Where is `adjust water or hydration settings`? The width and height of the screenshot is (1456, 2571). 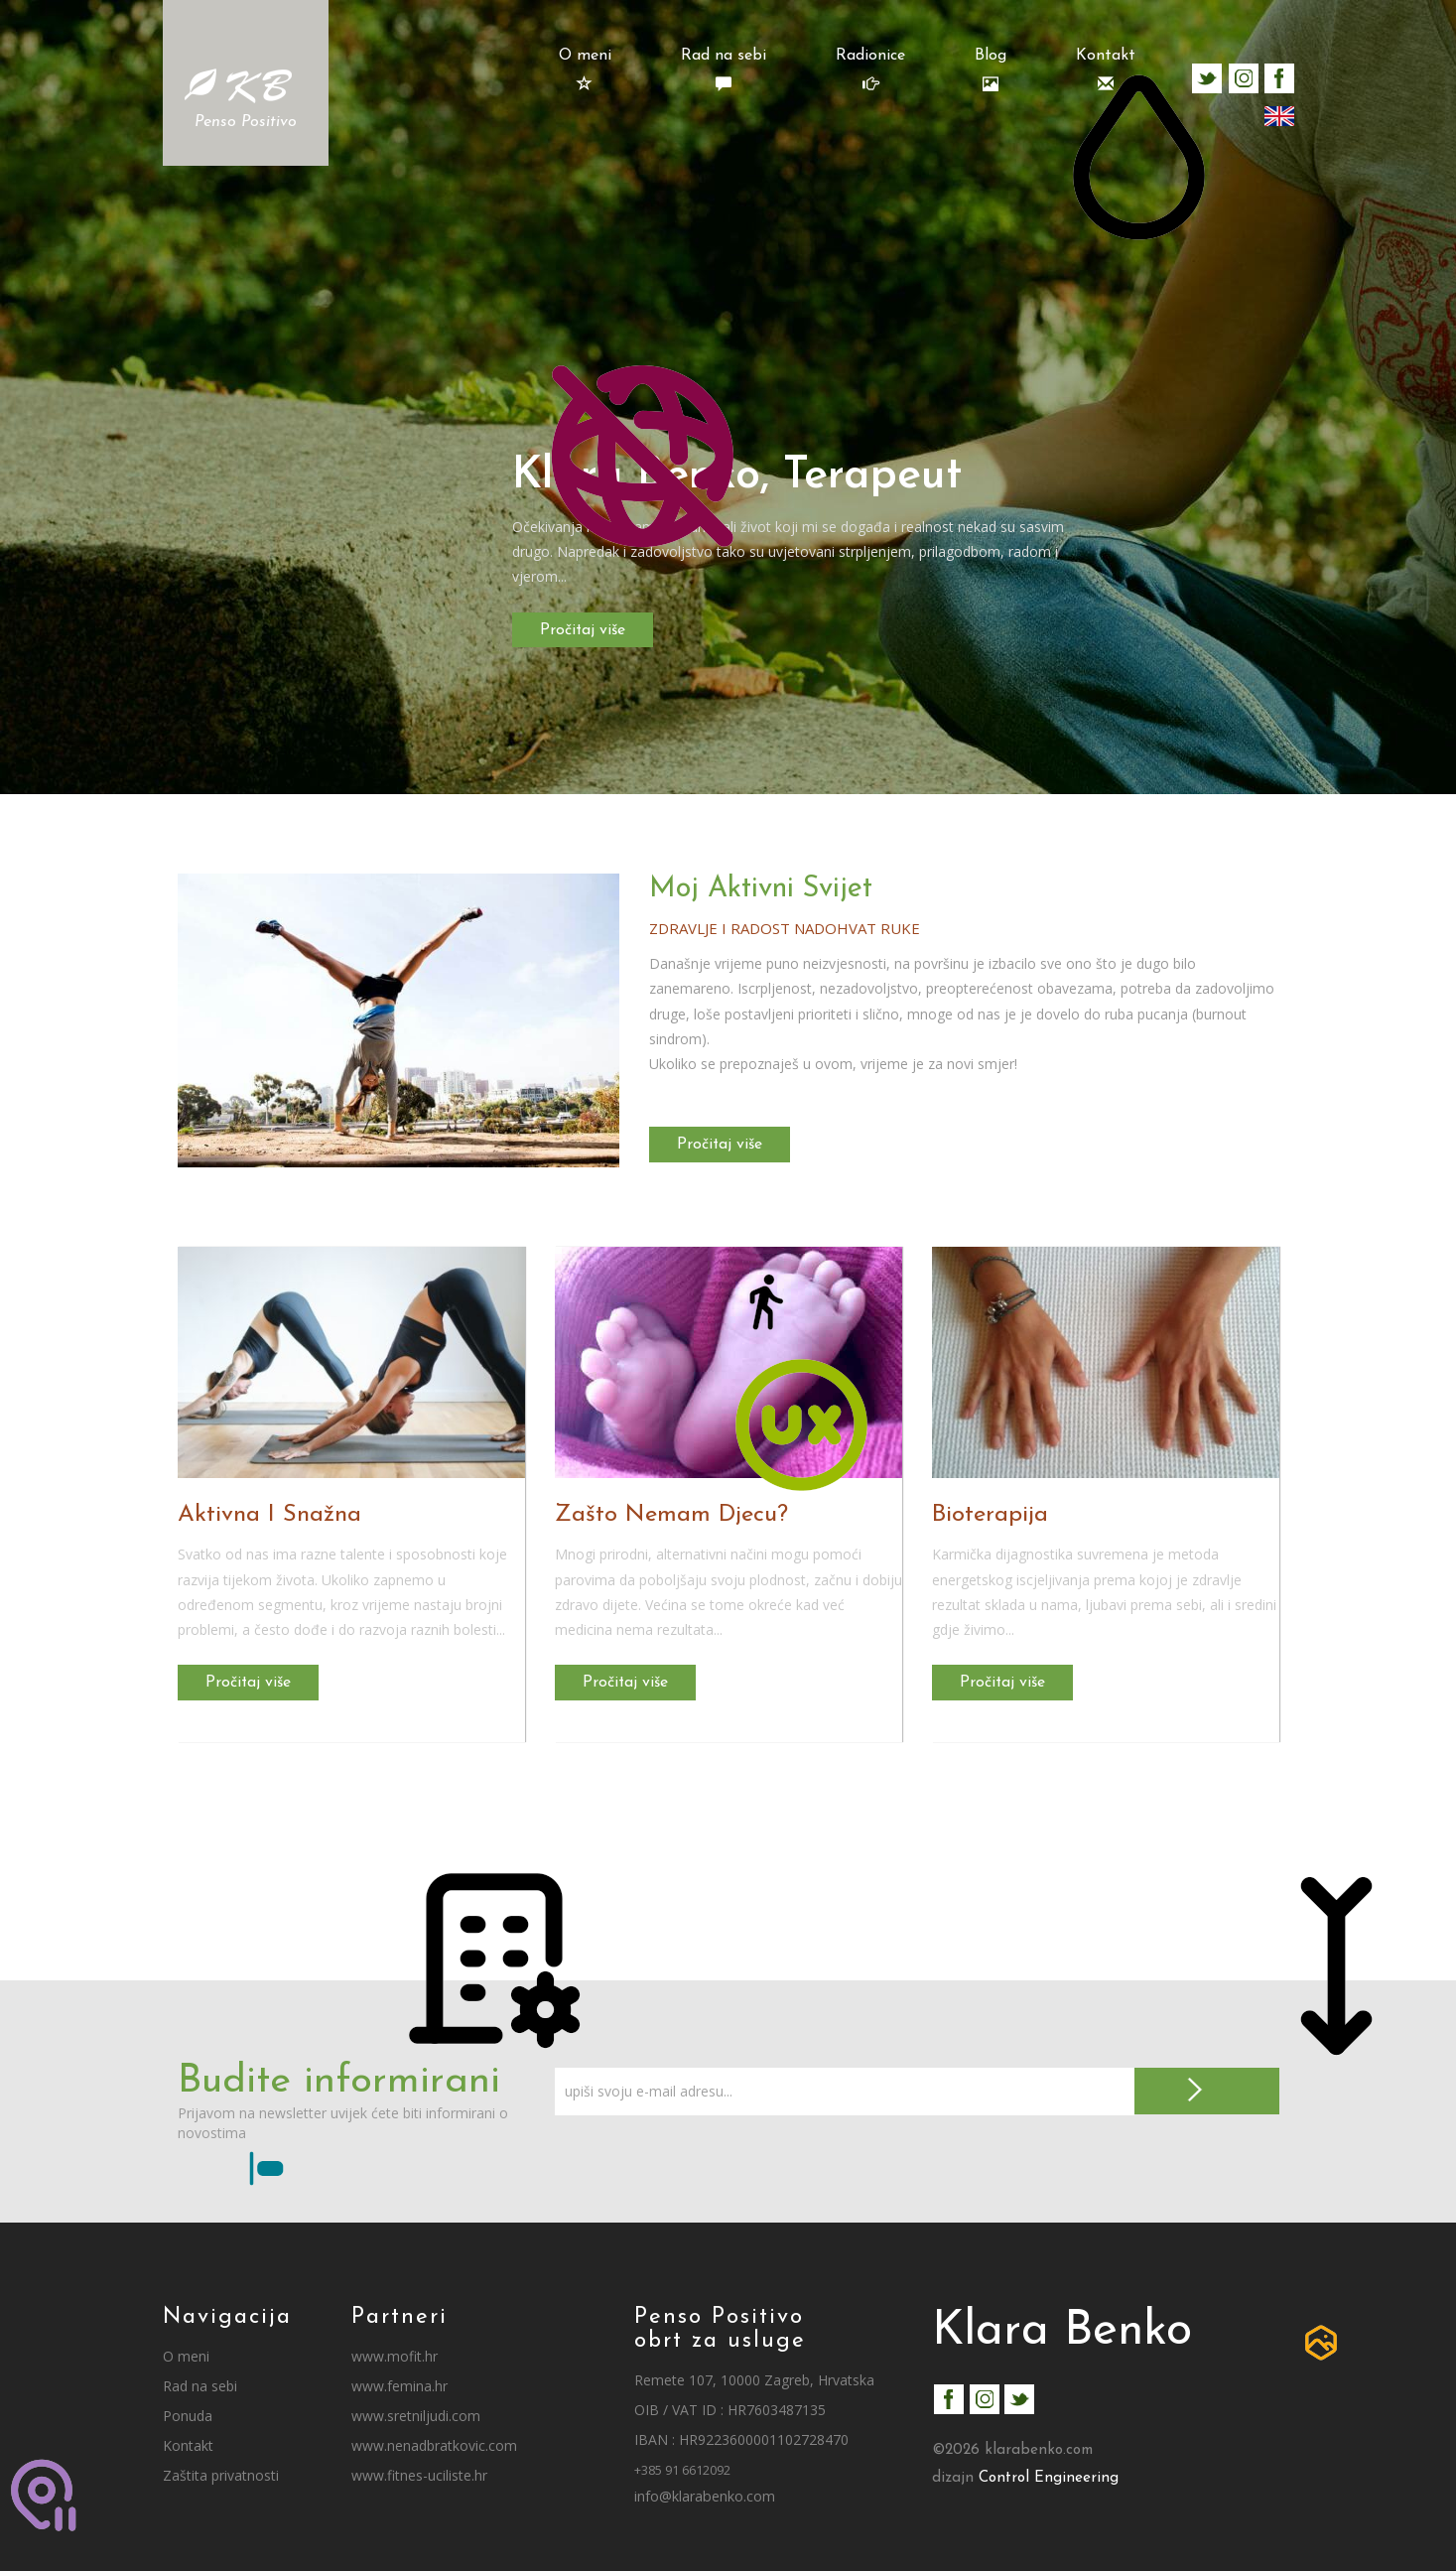
adjust water or hydration settings is located at coordinates (1138, 157).